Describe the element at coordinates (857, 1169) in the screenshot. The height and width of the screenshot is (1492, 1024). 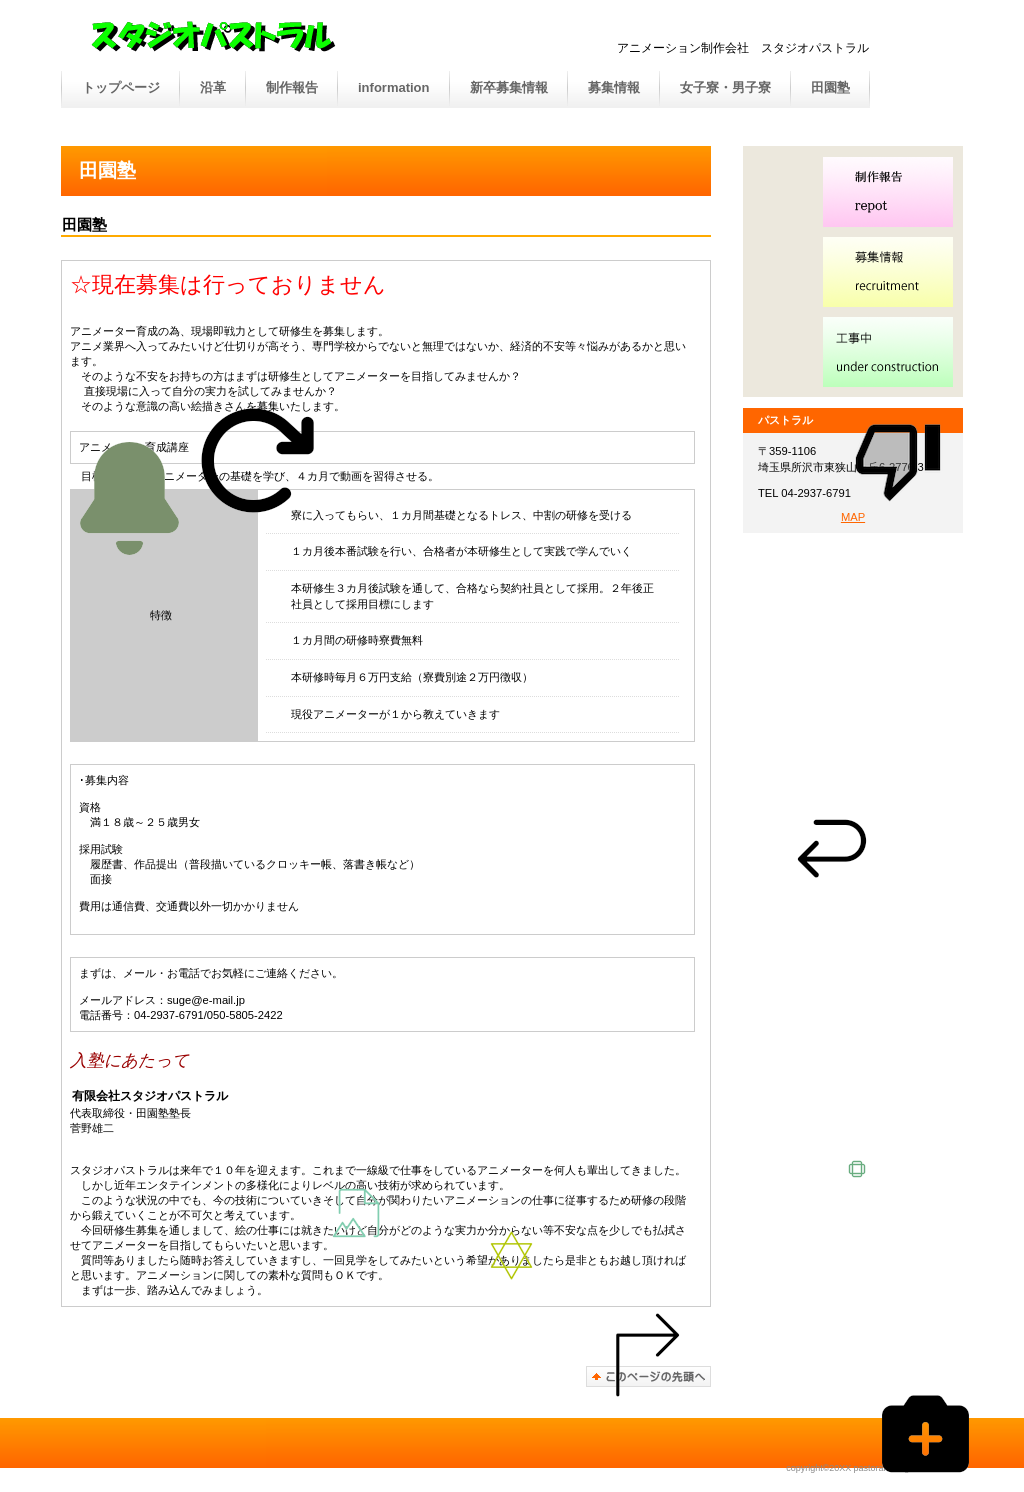
I see `adjust aspect ratio settings` at that location.